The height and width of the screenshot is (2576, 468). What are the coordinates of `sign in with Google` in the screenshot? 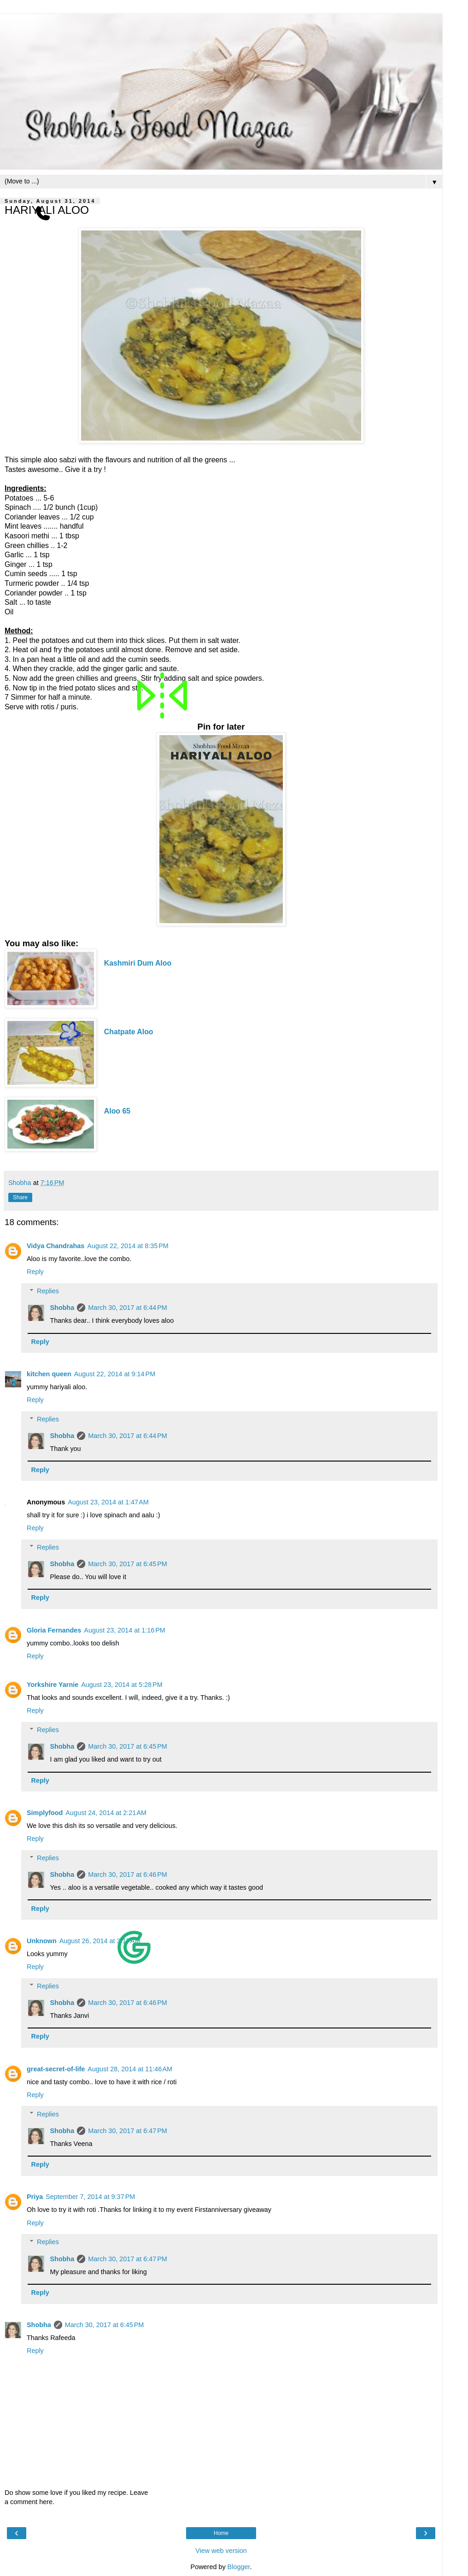 It's located at (134, 1947).